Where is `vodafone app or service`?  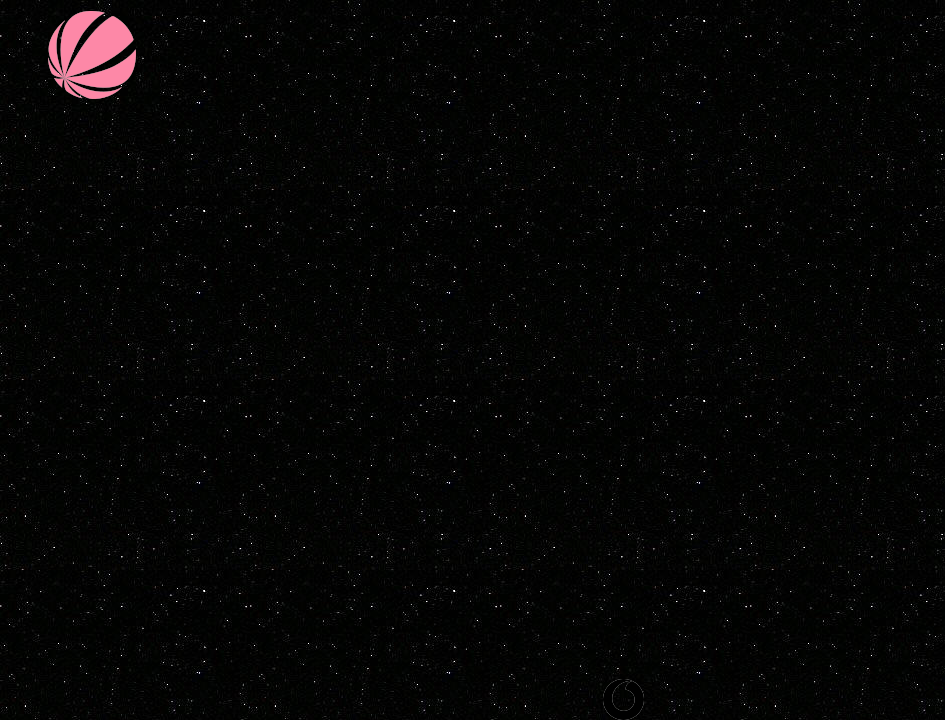
vodafone app or service is located at coordinates (623, 699).